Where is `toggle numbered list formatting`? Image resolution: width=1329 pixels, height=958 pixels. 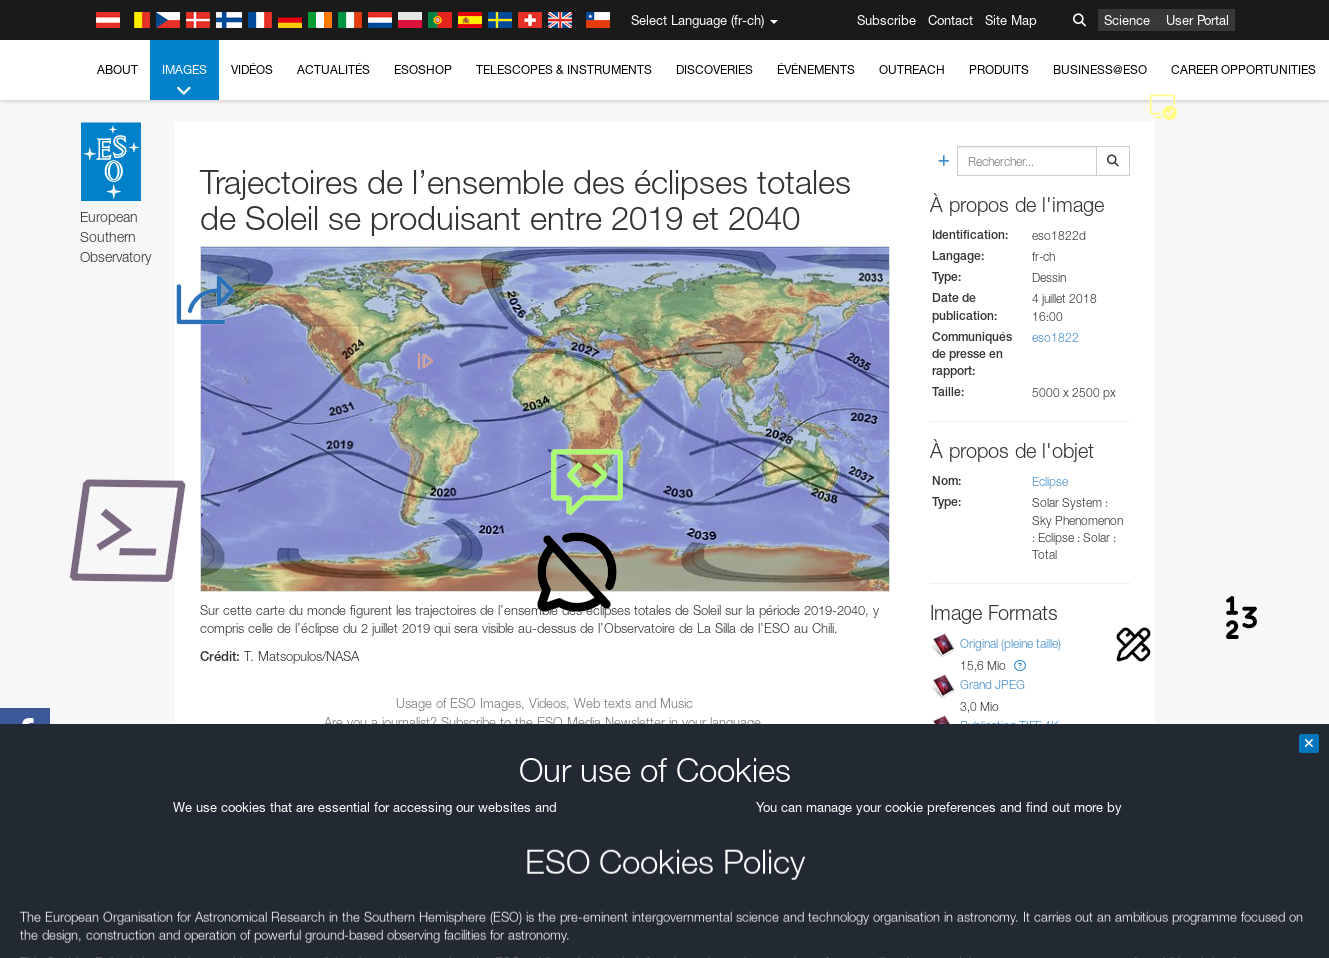
toggle numbered list formatting is located at coordinates (1239, 617).